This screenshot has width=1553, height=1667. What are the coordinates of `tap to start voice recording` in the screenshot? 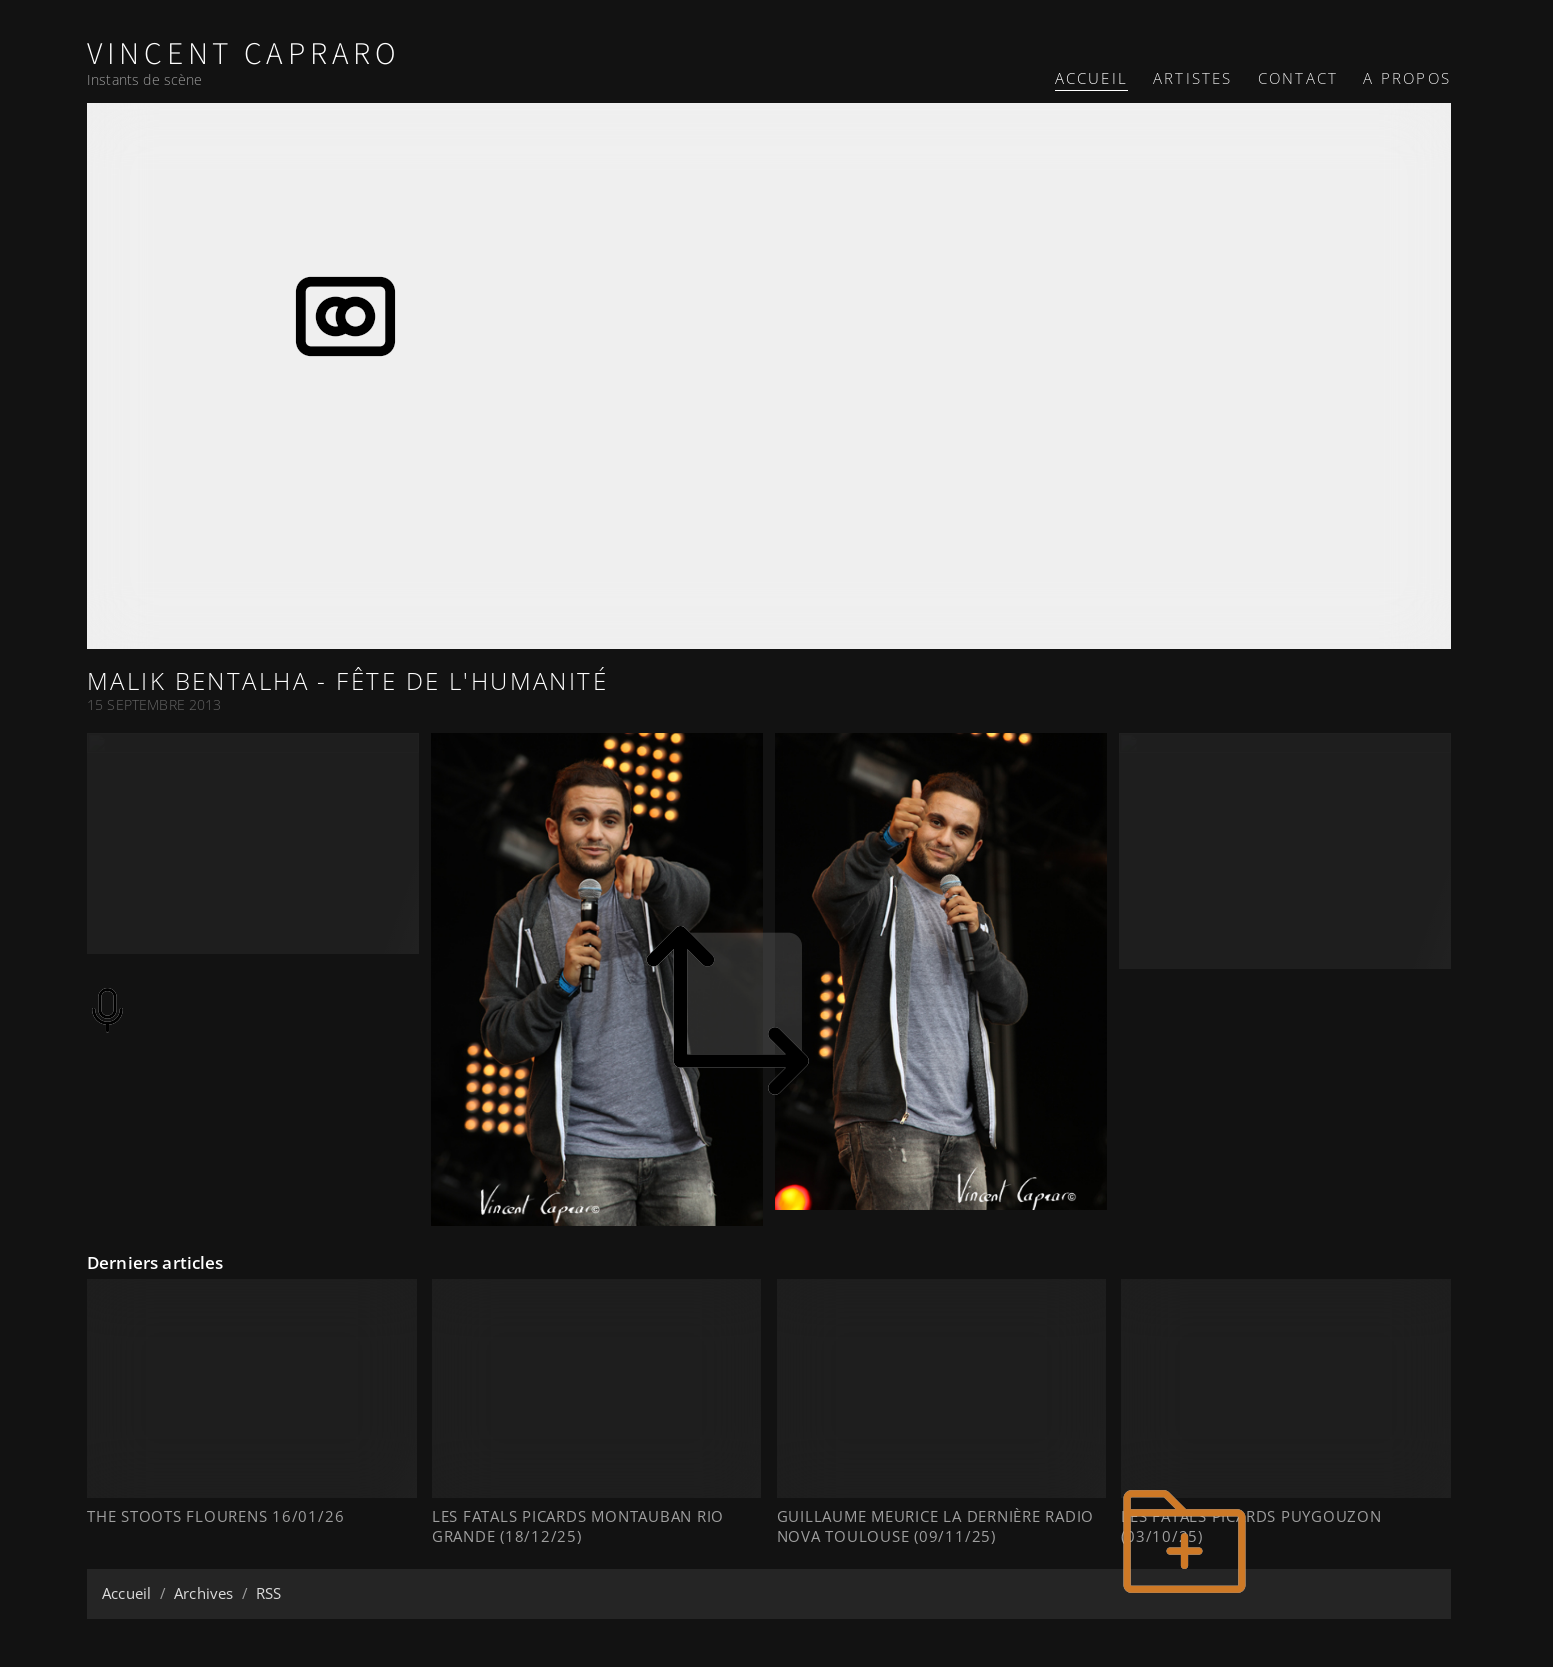 It's located at (107, 1009).